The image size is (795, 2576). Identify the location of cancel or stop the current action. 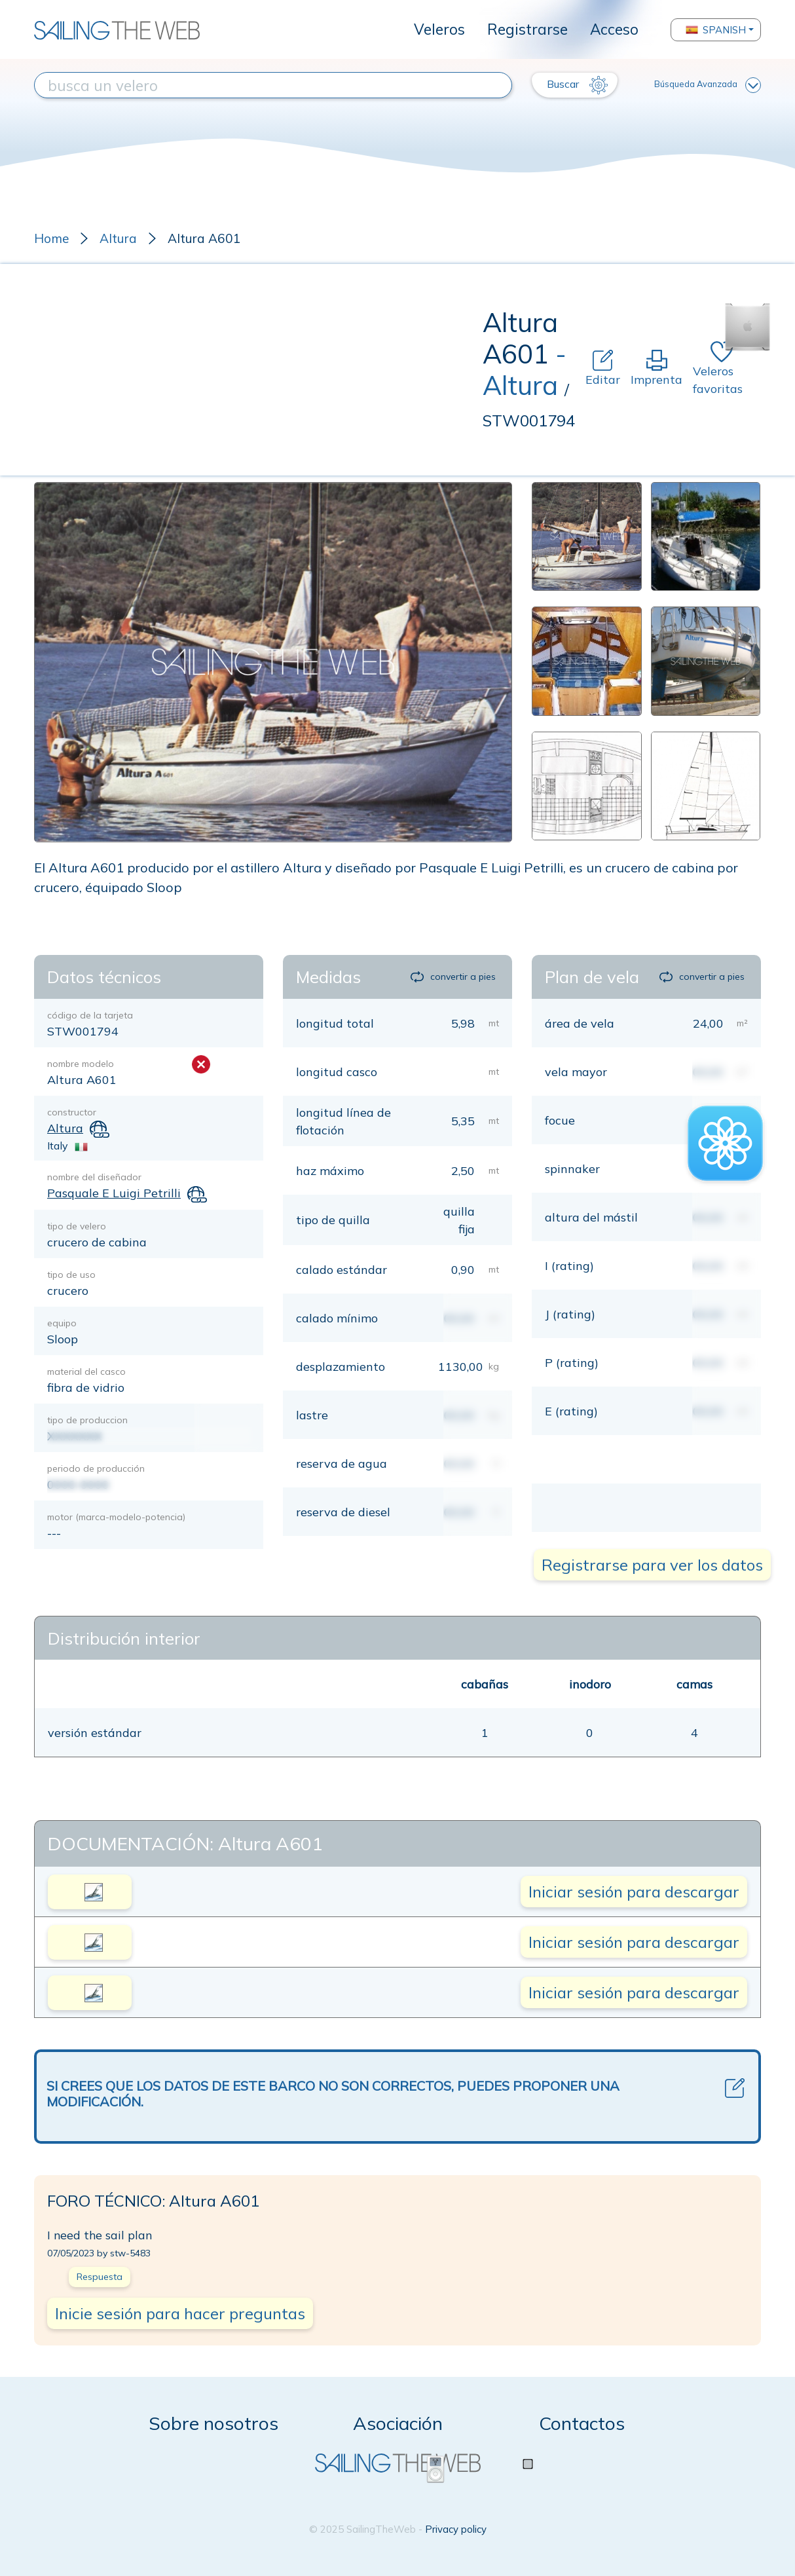
(201, 1064).